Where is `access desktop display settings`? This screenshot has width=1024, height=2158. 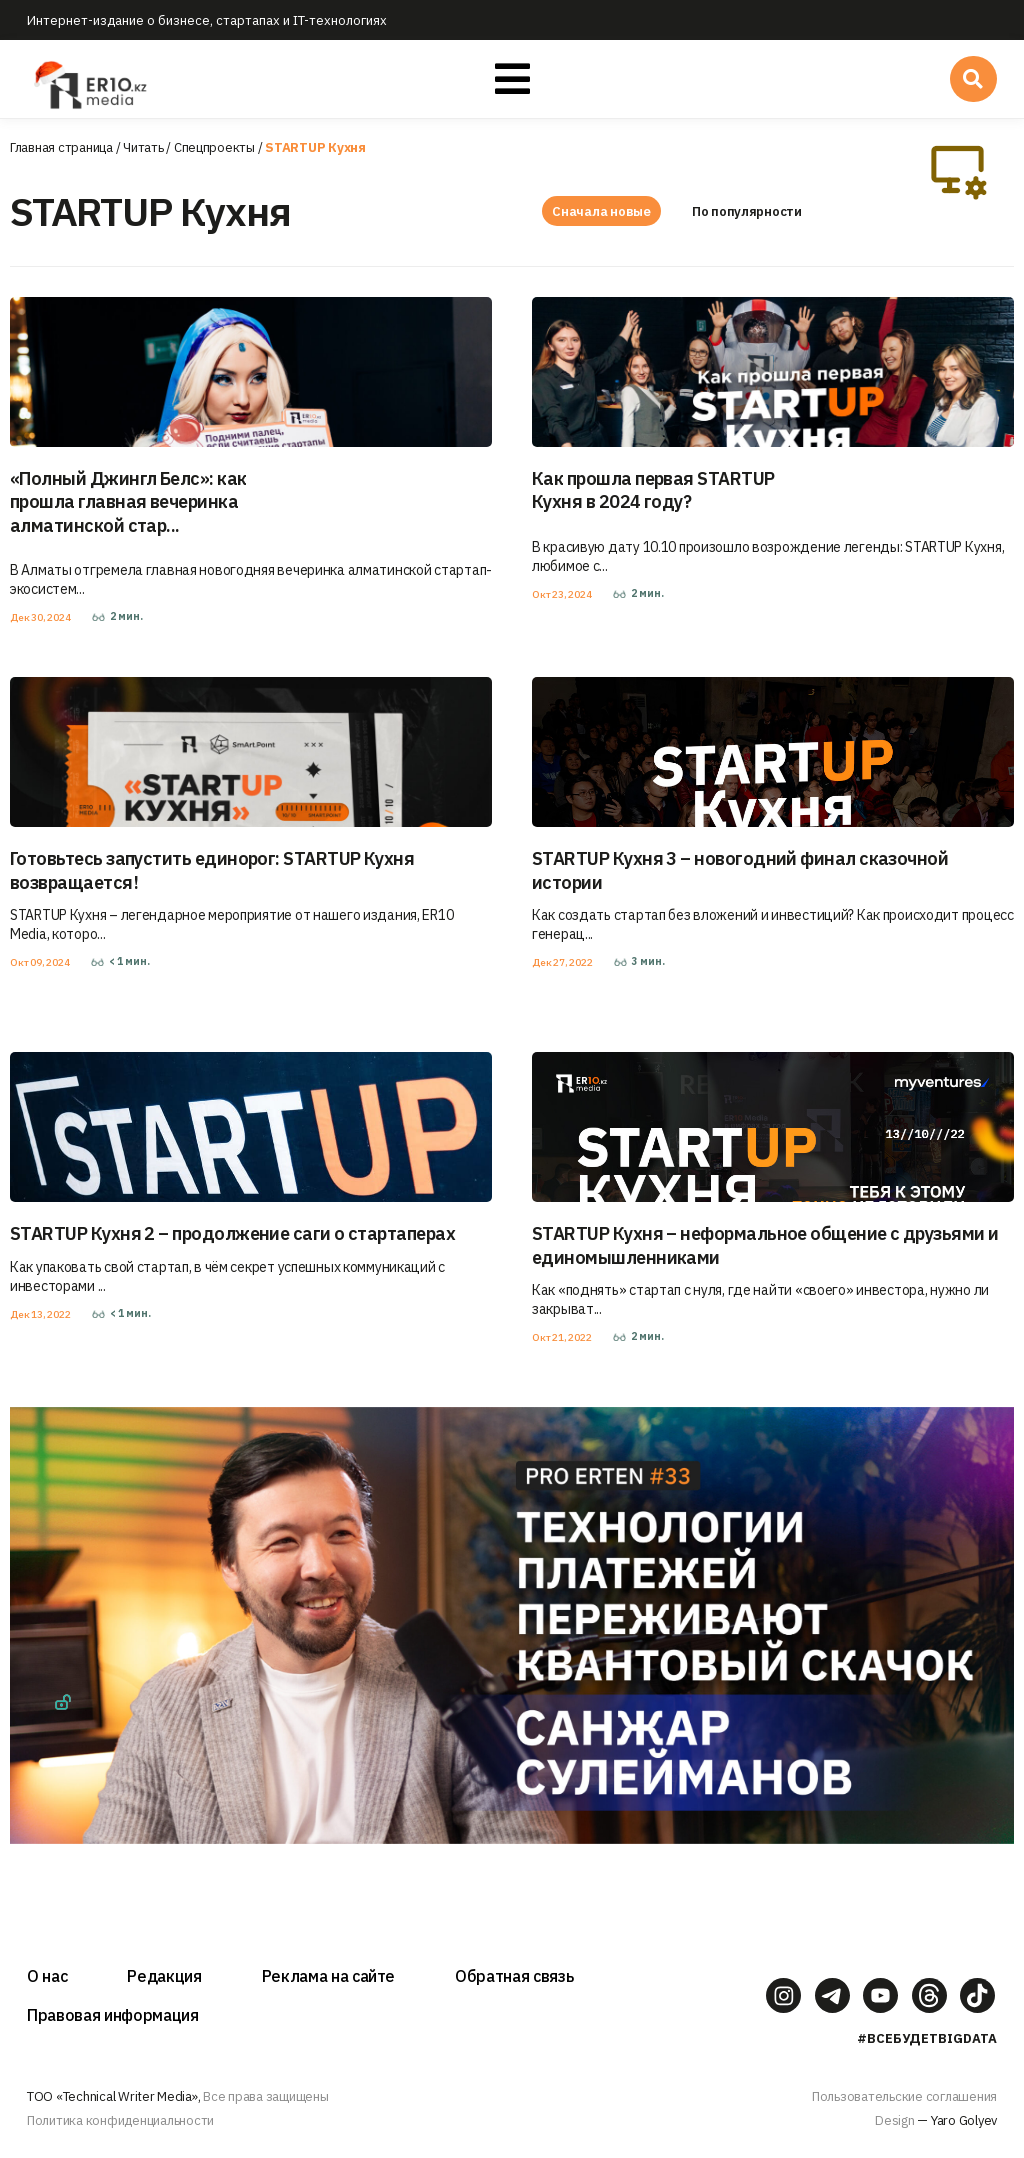 access desktop display settings is located at coordinates (957, 169).